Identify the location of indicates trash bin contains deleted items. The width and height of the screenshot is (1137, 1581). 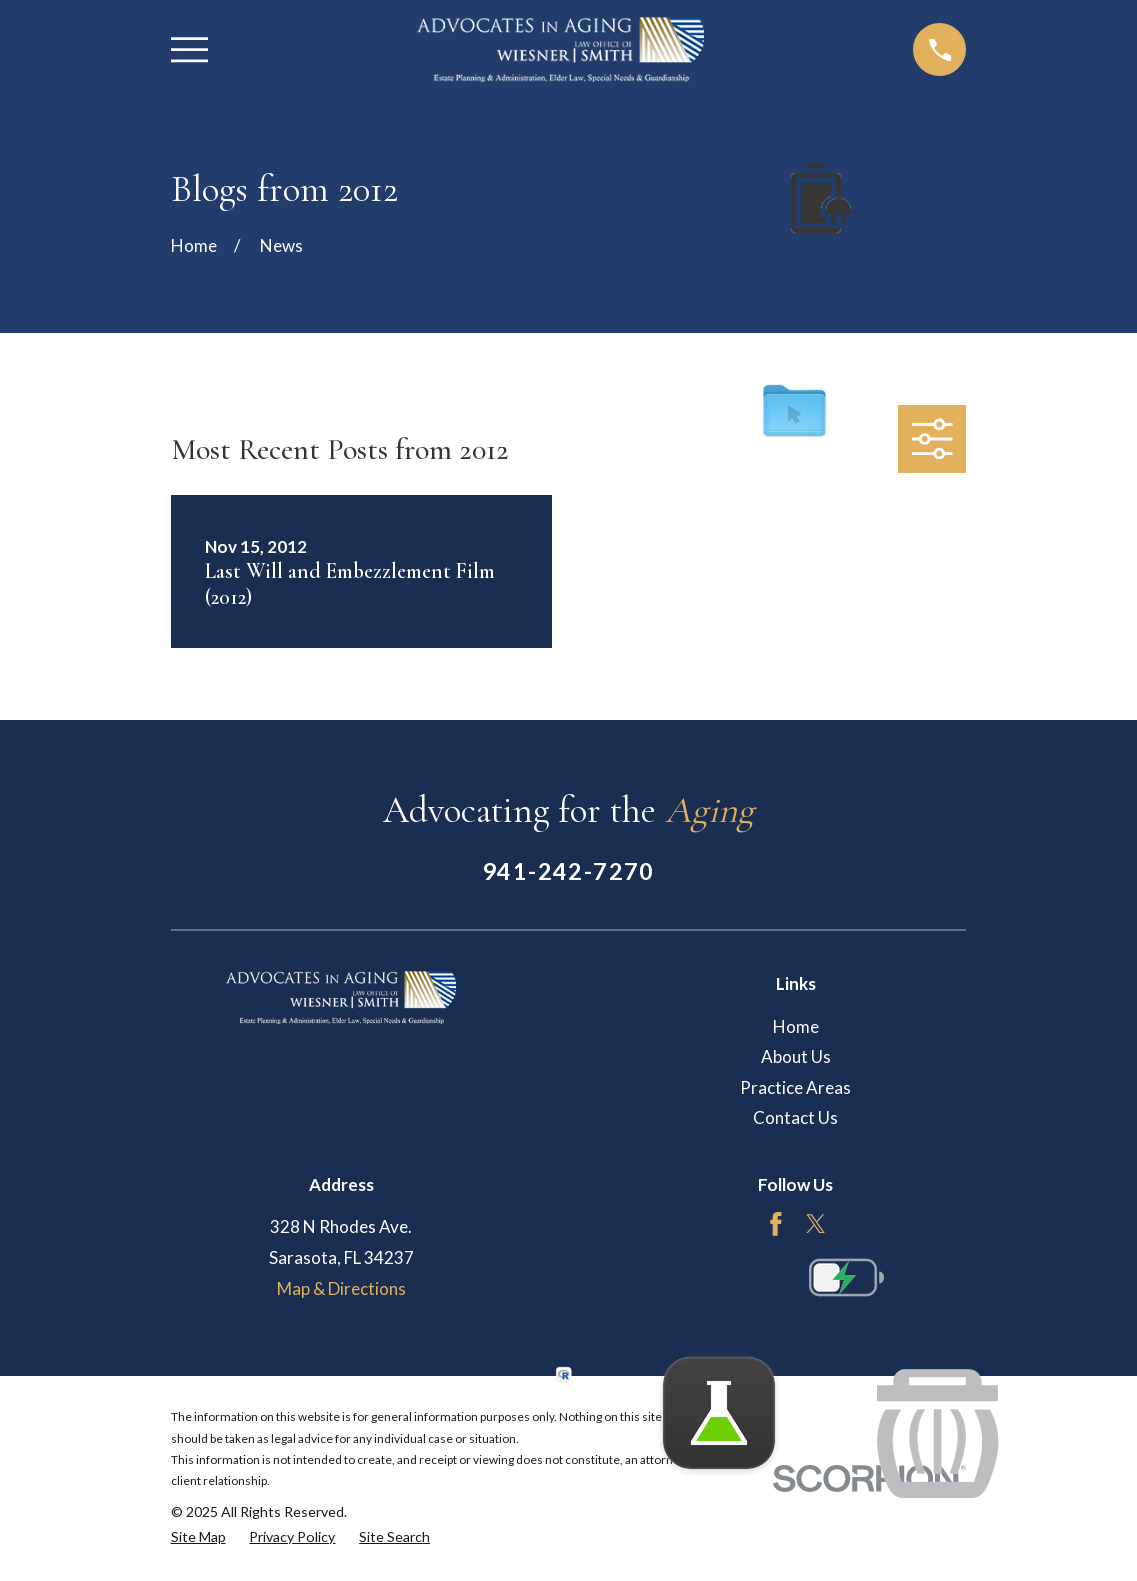
(941, 1433).